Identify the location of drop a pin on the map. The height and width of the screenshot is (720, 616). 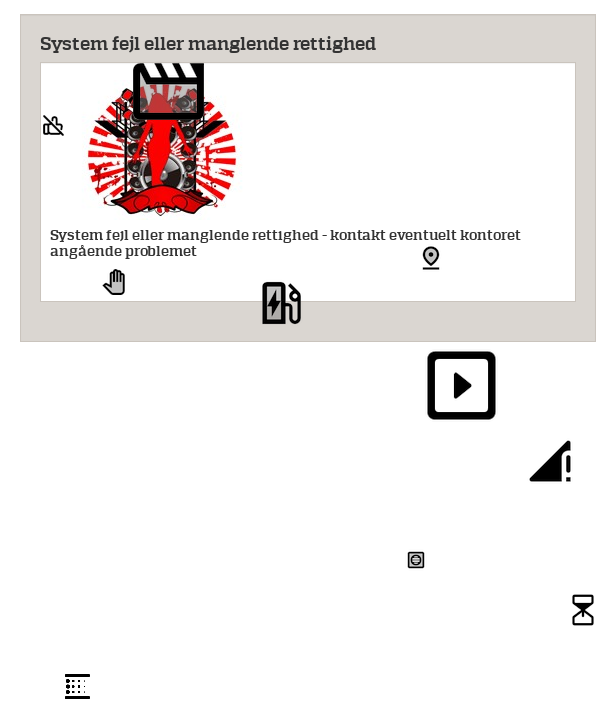
(431, 258).